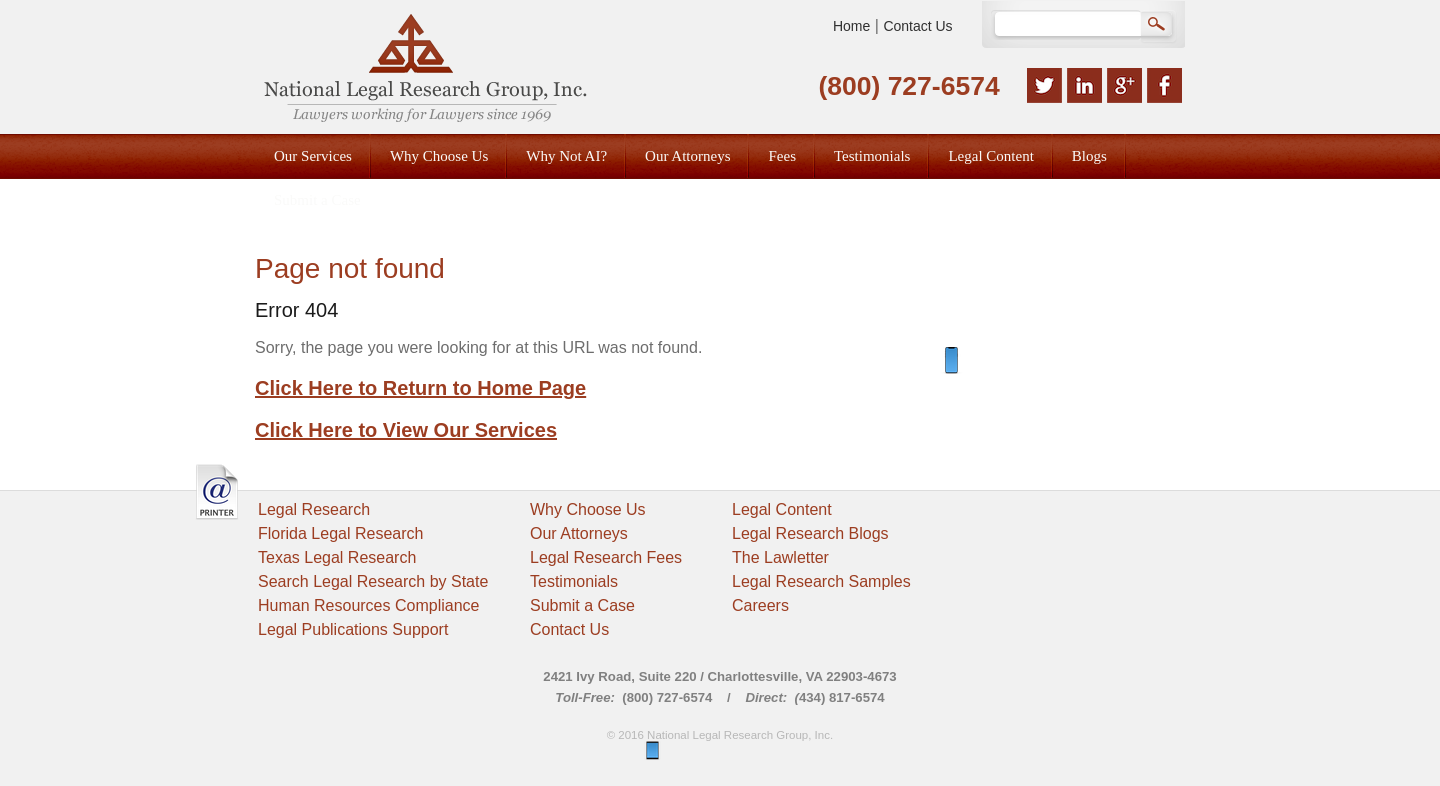 The image size is (1440, 786). Describe the element at coordinates (217, 493) in the screenshot. I see `add a network printer using a URL or IP address` at that location.